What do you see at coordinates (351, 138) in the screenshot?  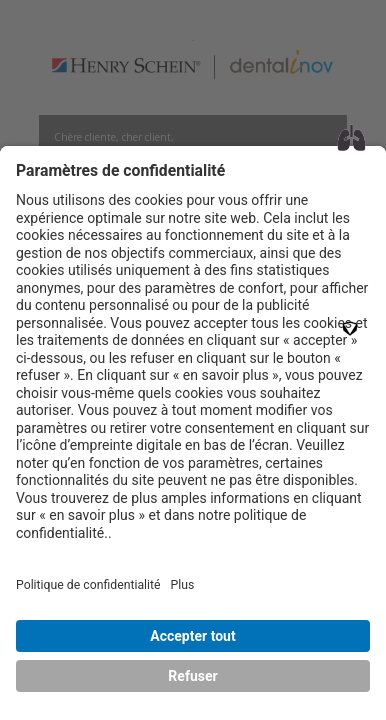 I see `access respiratory health information` at bounding box center [351, 138].